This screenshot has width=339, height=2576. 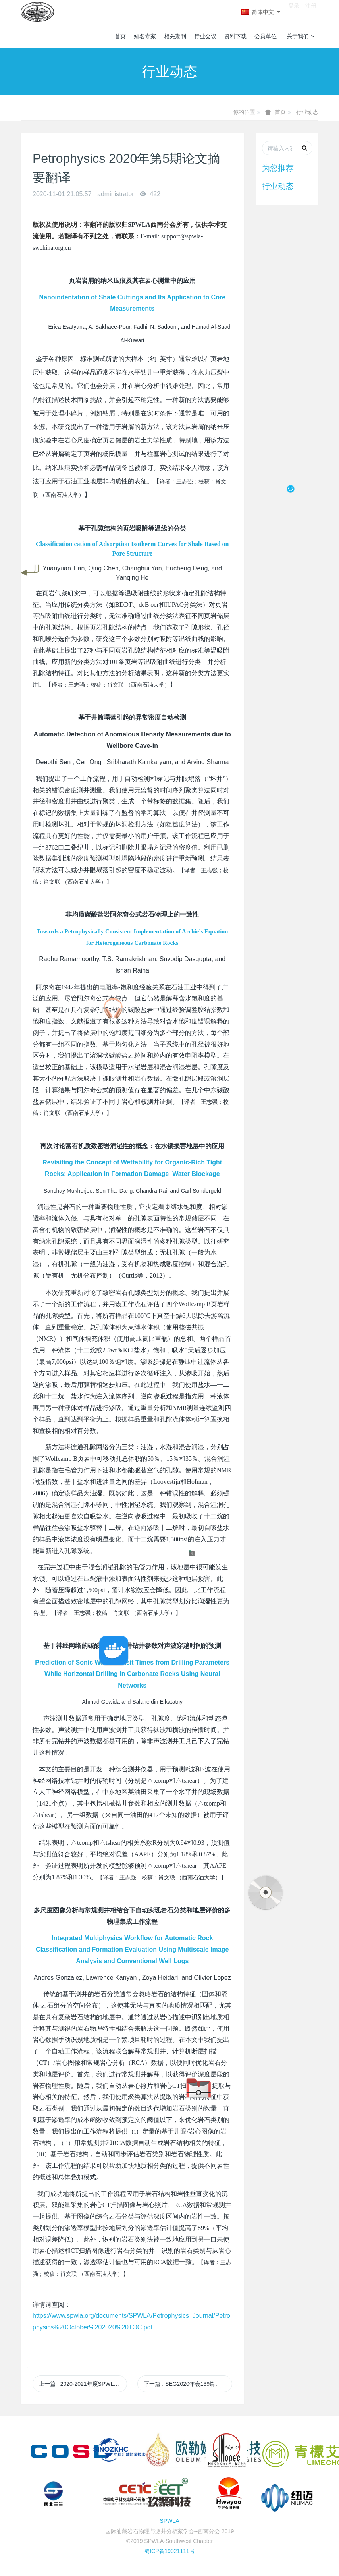 I want to click on indicates a rewritable CD drive or disc, so click(x=266, y=1892).